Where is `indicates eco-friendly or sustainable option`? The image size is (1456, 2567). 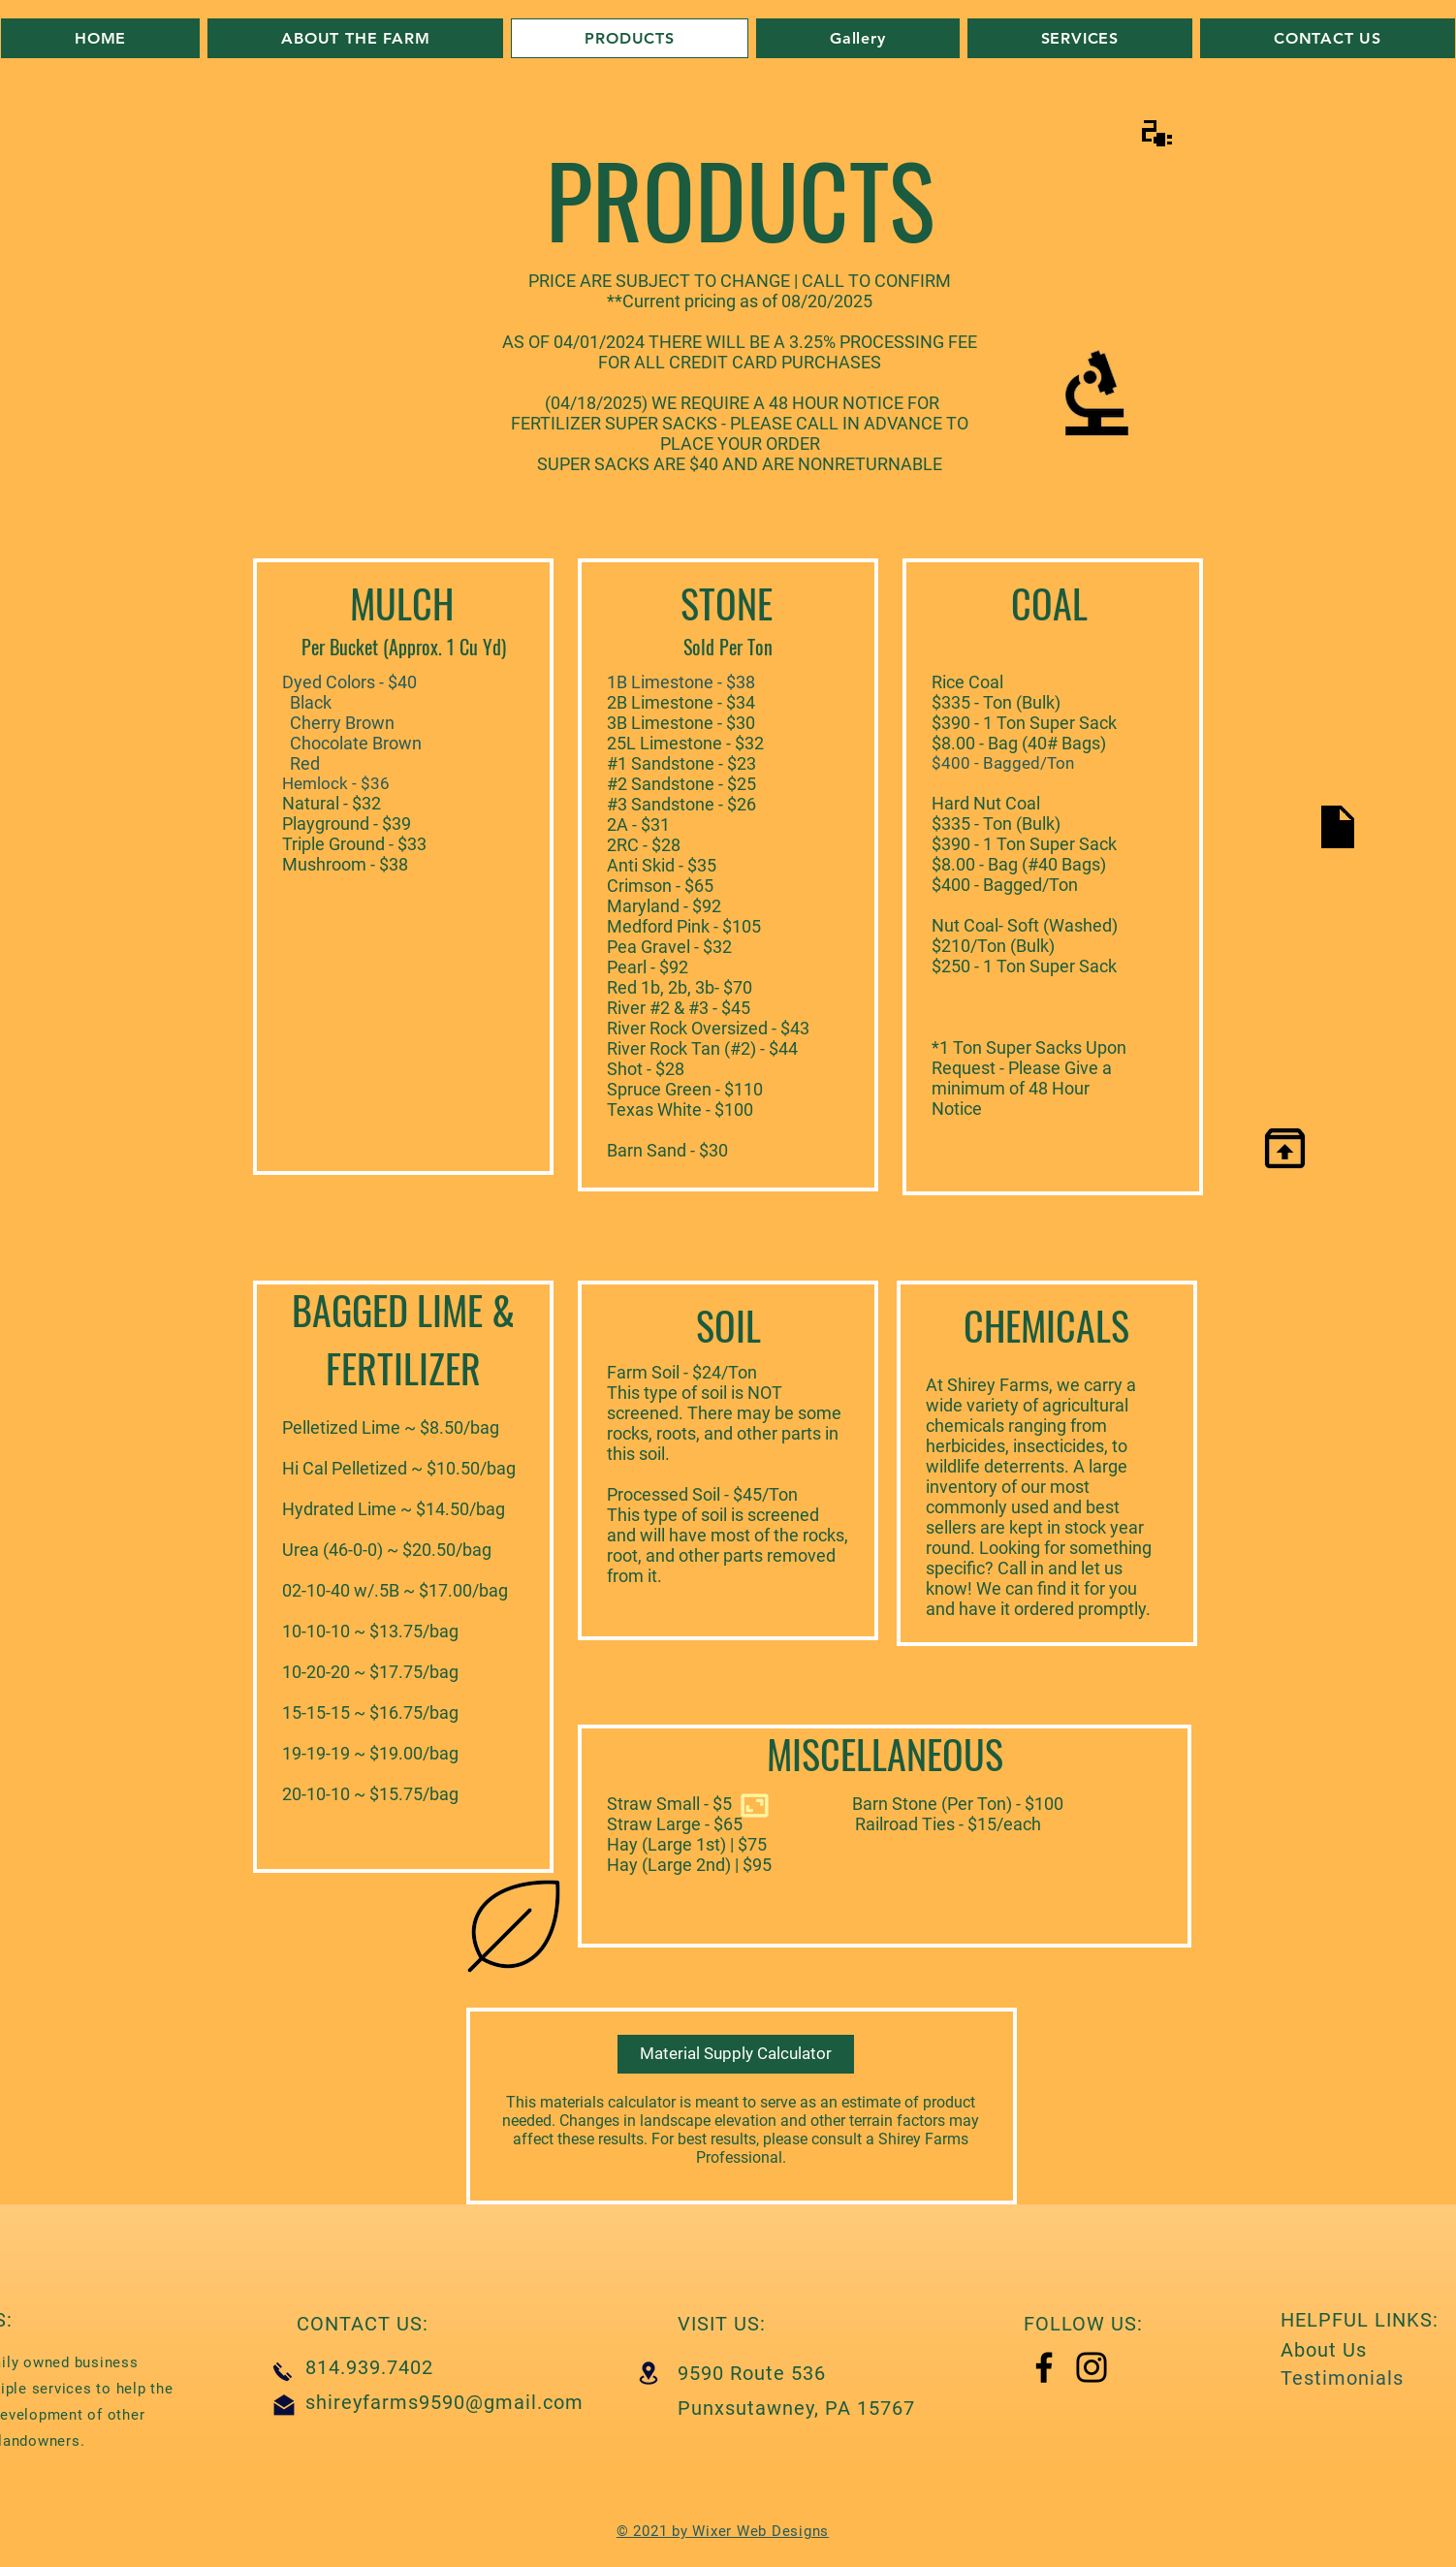
indicates eco-friendly or sustainable option is located at coordinates (514, 1926).